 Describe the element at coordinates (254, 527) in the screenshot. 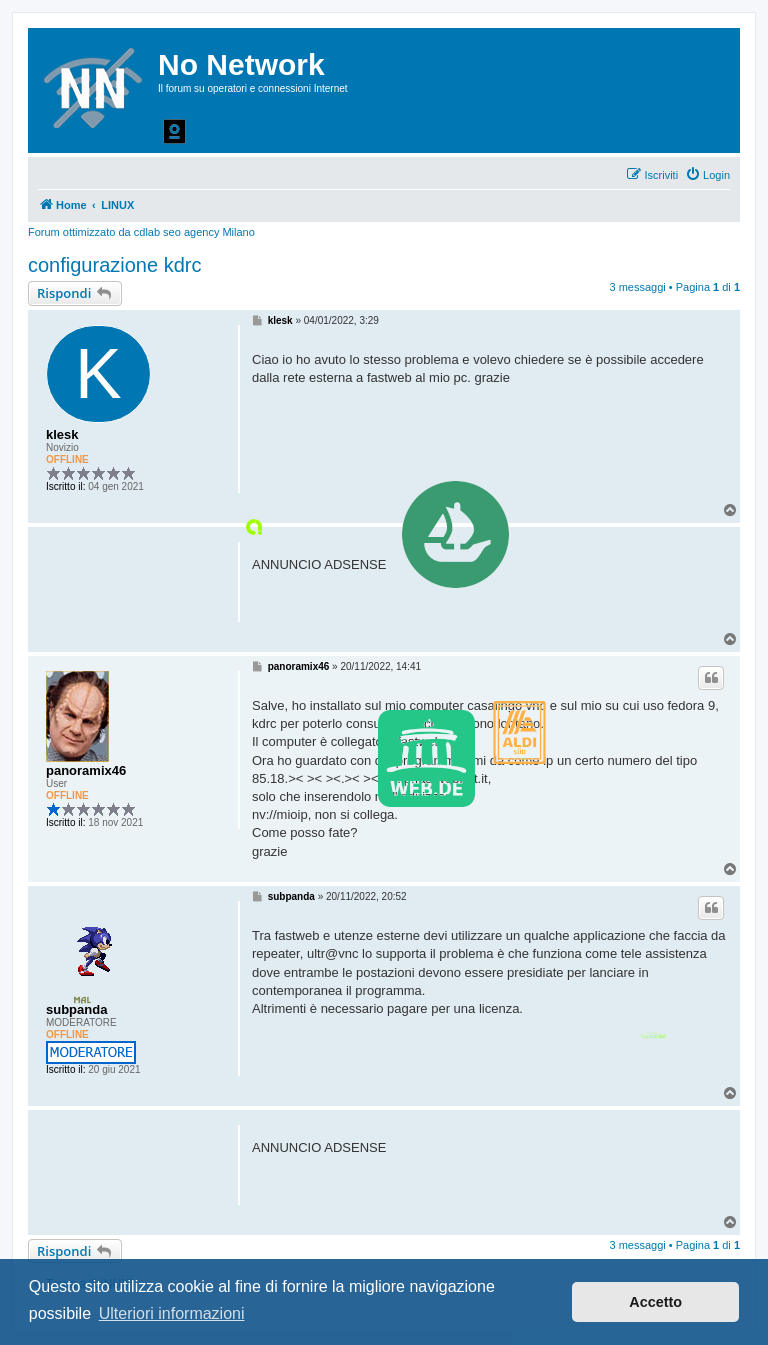

I see `google admob logo` at that location.